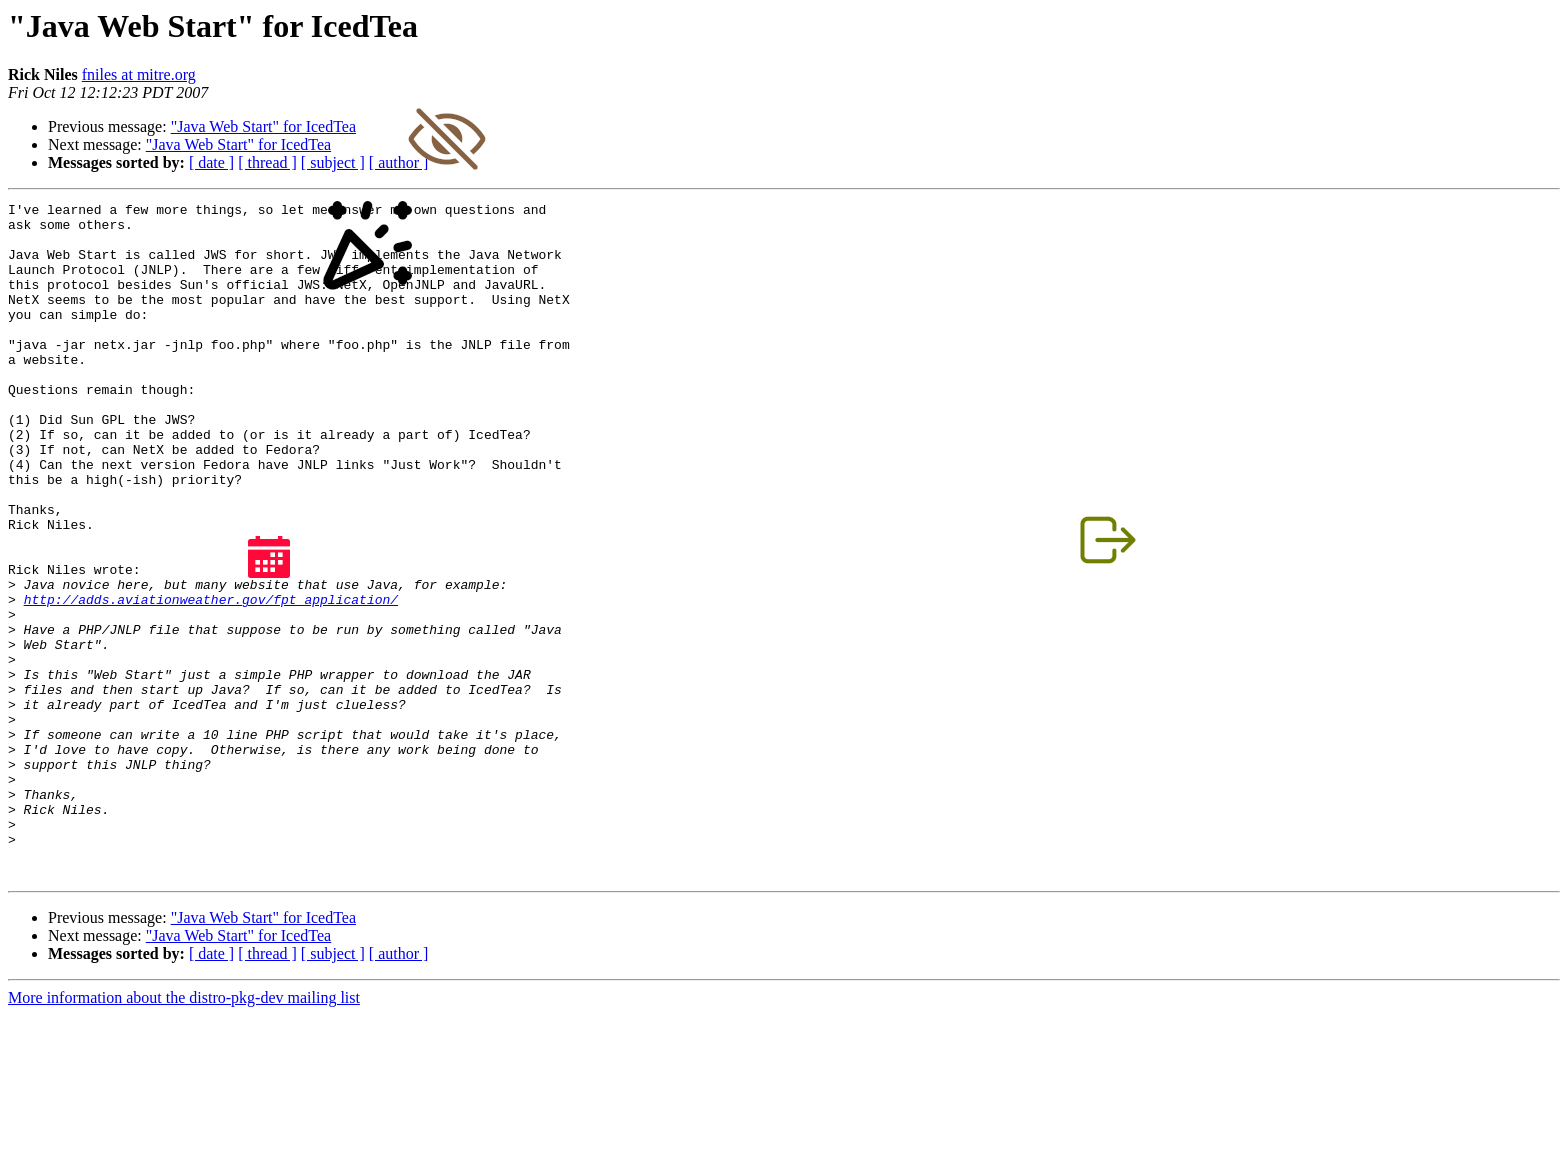  I want to click on celebration or success notification, so click(370, 243).